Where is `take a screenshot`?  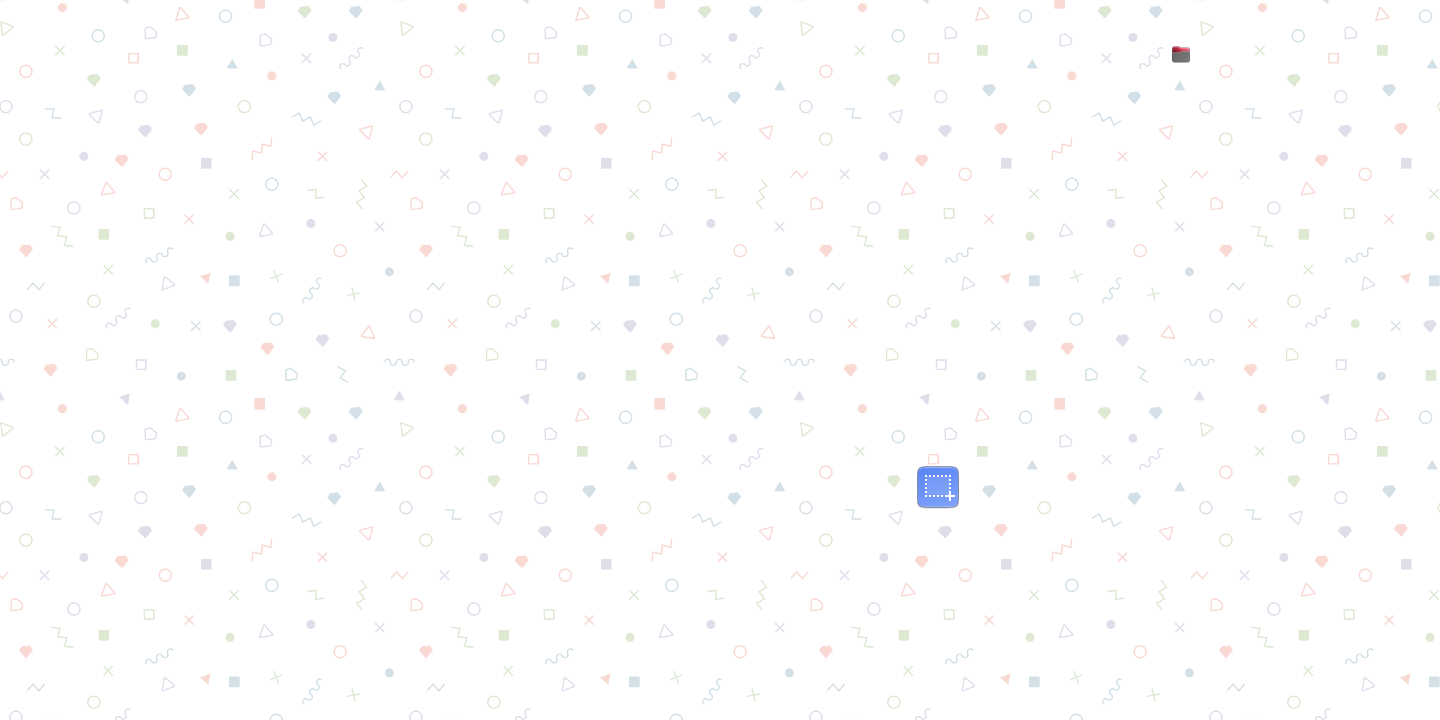
take a screenshot is located at coordinates (938, 487).